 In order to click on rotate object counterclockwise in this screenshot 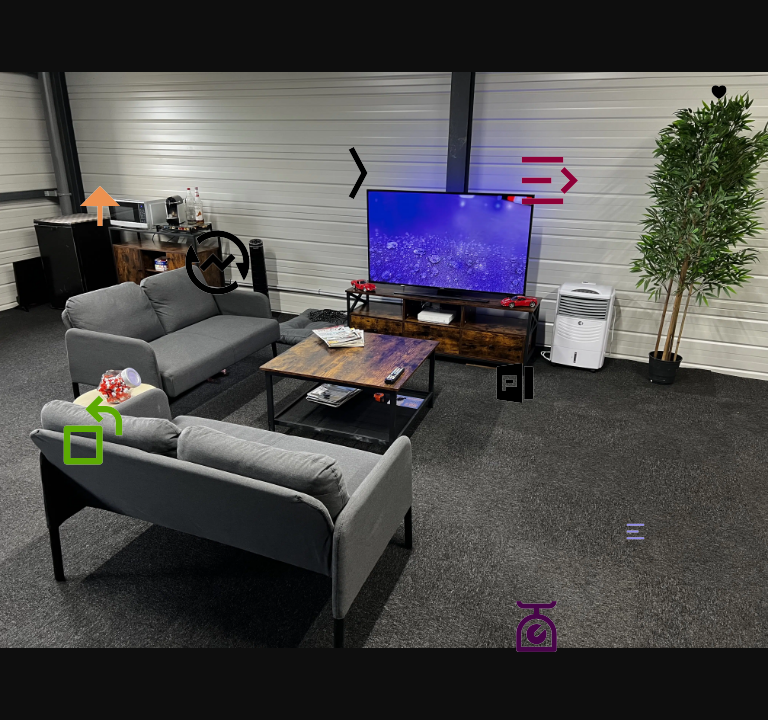, I will do `click(93, 432)`.